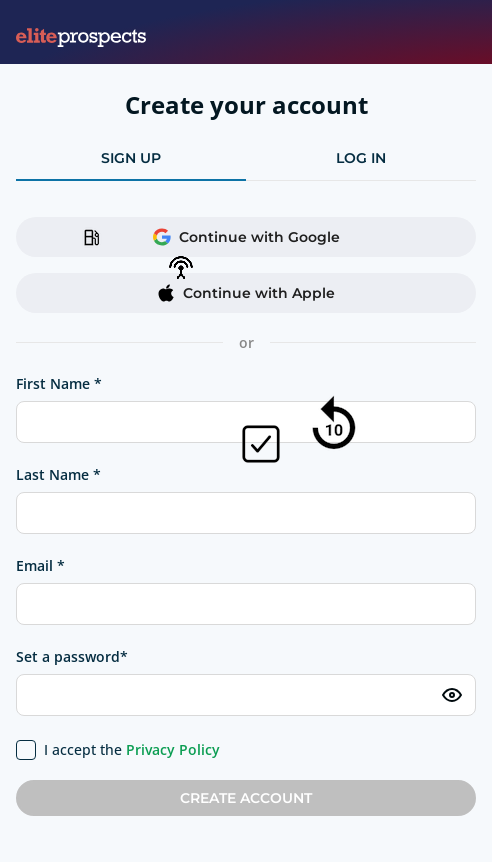 This screenshot has height=862, width=492. What do you see at coordinates (261, 444) in the screenshot?
I see `select or confirm an option` at bounding box center [261, 444].